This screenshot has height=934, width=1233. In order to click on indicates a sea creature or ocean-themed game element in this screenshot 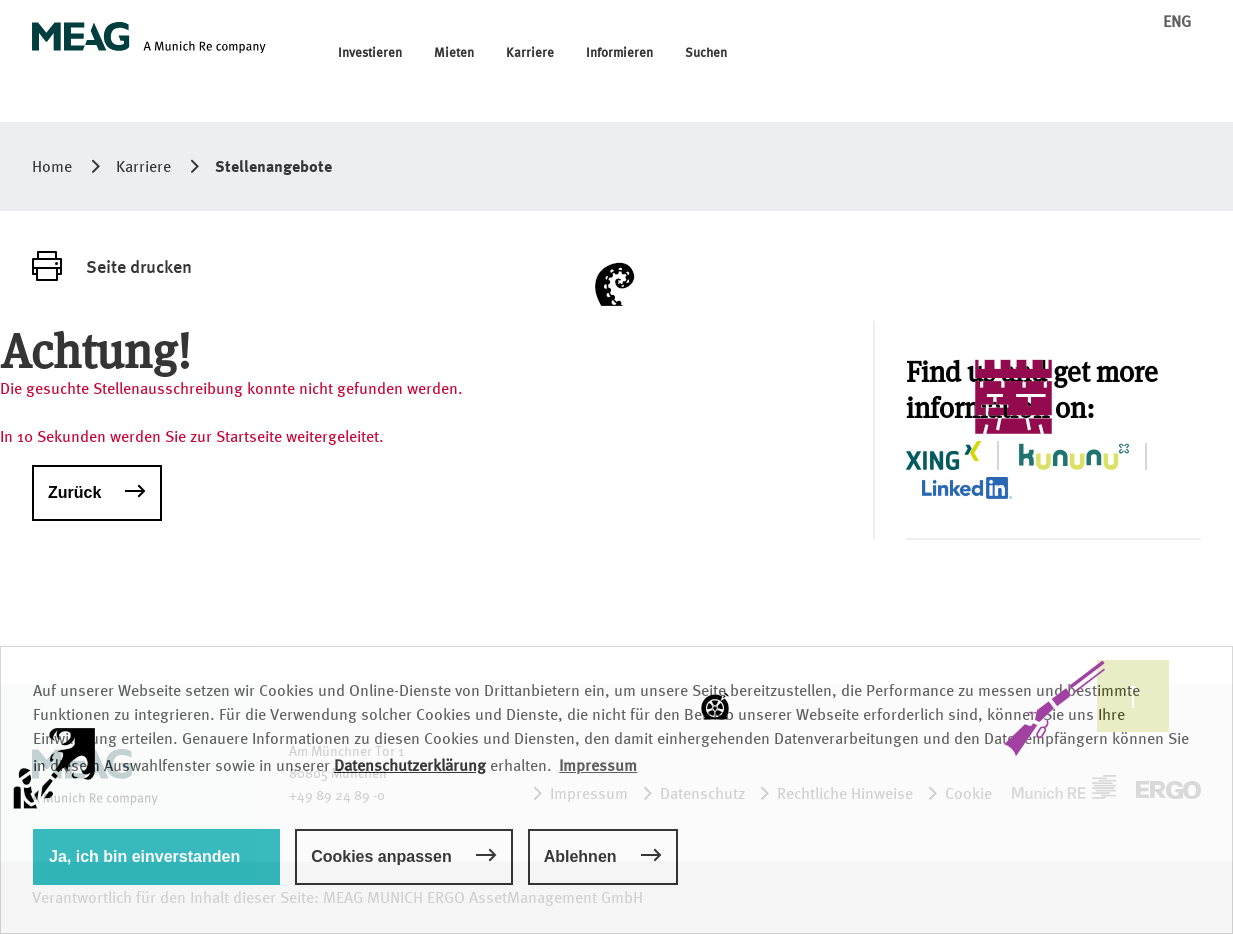, I will do `click(614, 284)`.